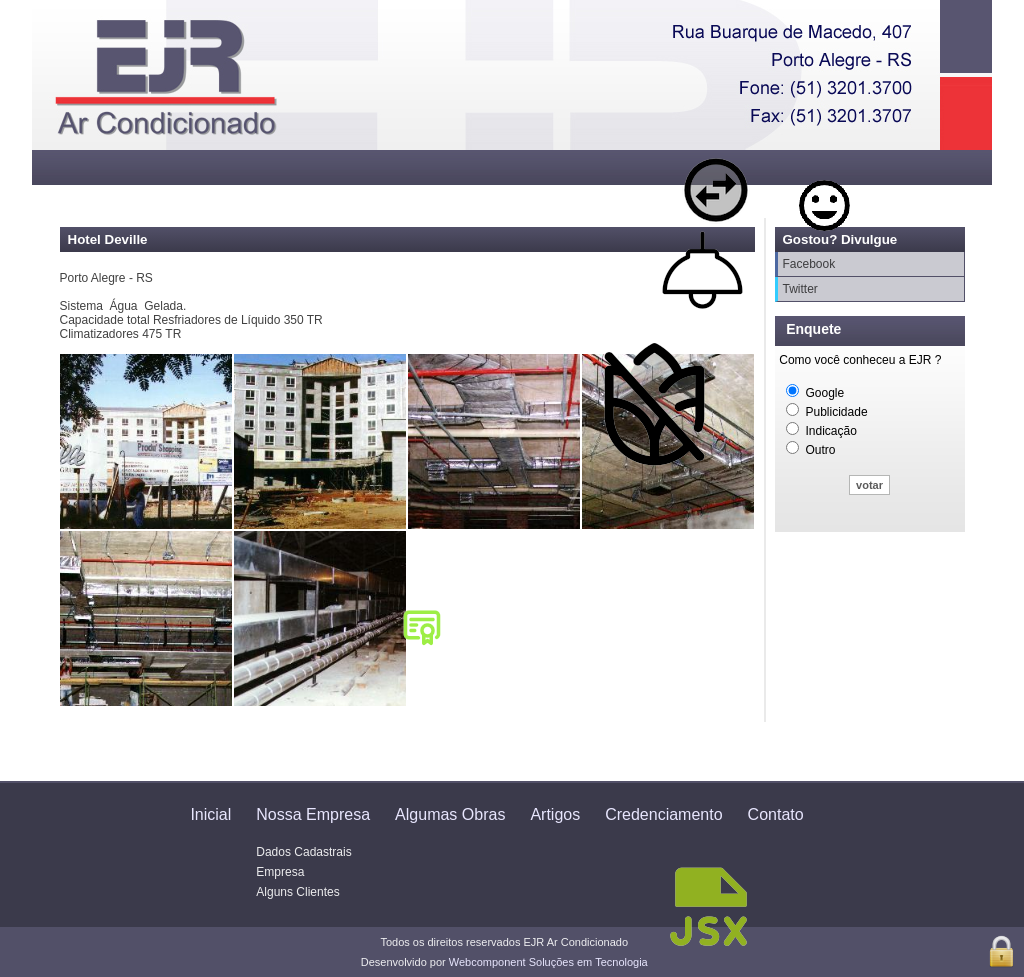 The height and width of the screenshot is (977, 1024). What do you see at coordinates (422, 625) in the screenshot?
I see `view certificate or credential details` at bounding box center [422, 625].